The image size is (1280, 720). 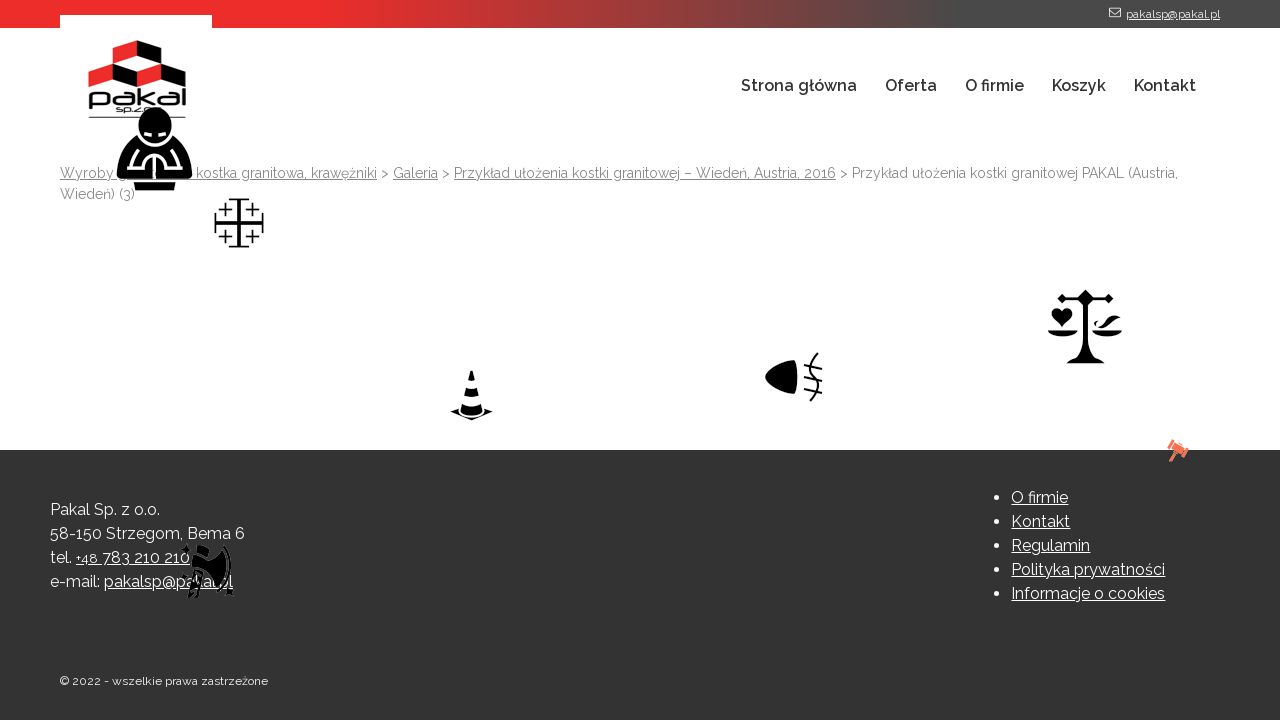 What do you see at coordinates (1178, 450) in the screenshot?
I see `access legal or court-related features` at bounding box center [1178, 450].